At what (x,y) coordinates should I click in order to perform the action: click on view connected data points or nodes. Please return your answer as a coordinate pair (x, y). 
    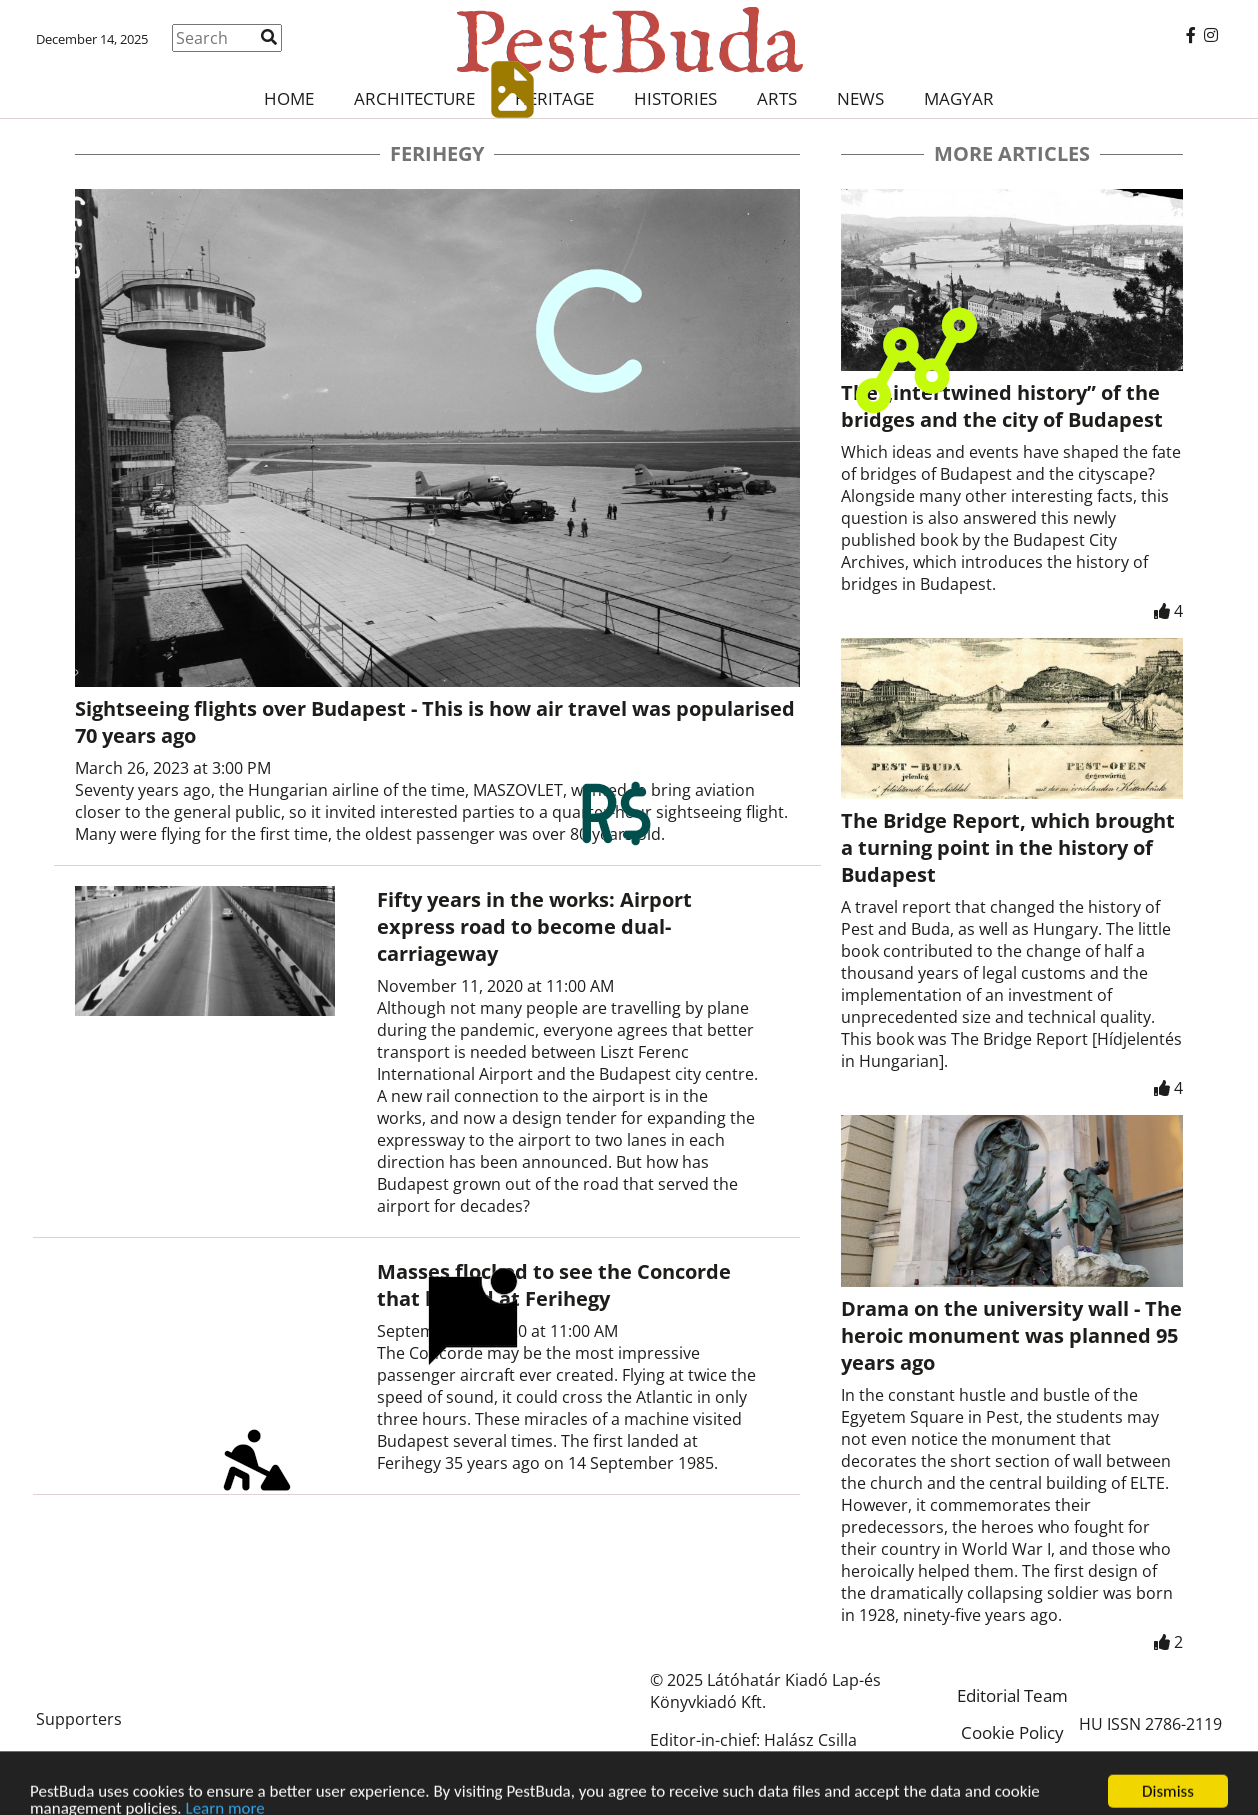
    Looking at the image, I should click on (916, 360).